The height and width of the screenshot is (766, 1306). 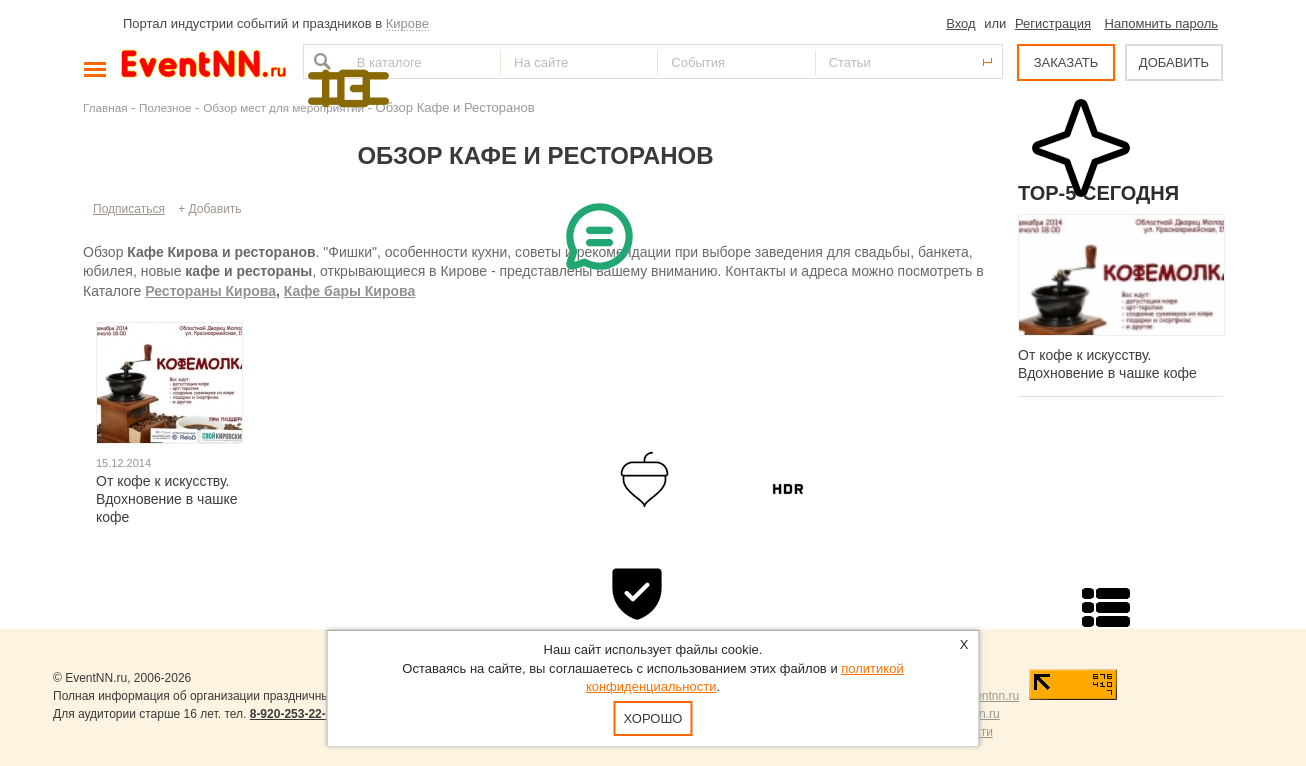 I want to click on nature or outdoors category indicator, so click(x=644, y=479).